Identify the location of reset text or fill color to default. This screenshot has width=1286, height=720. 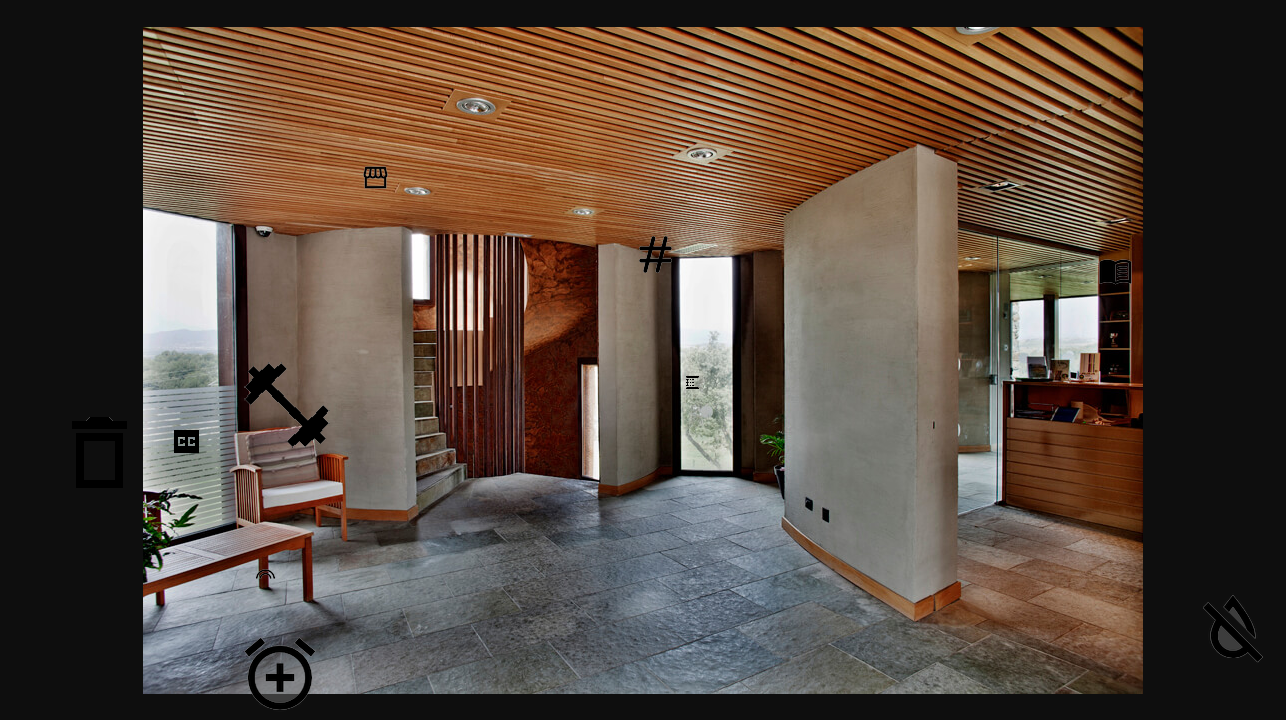
(1233, 628).